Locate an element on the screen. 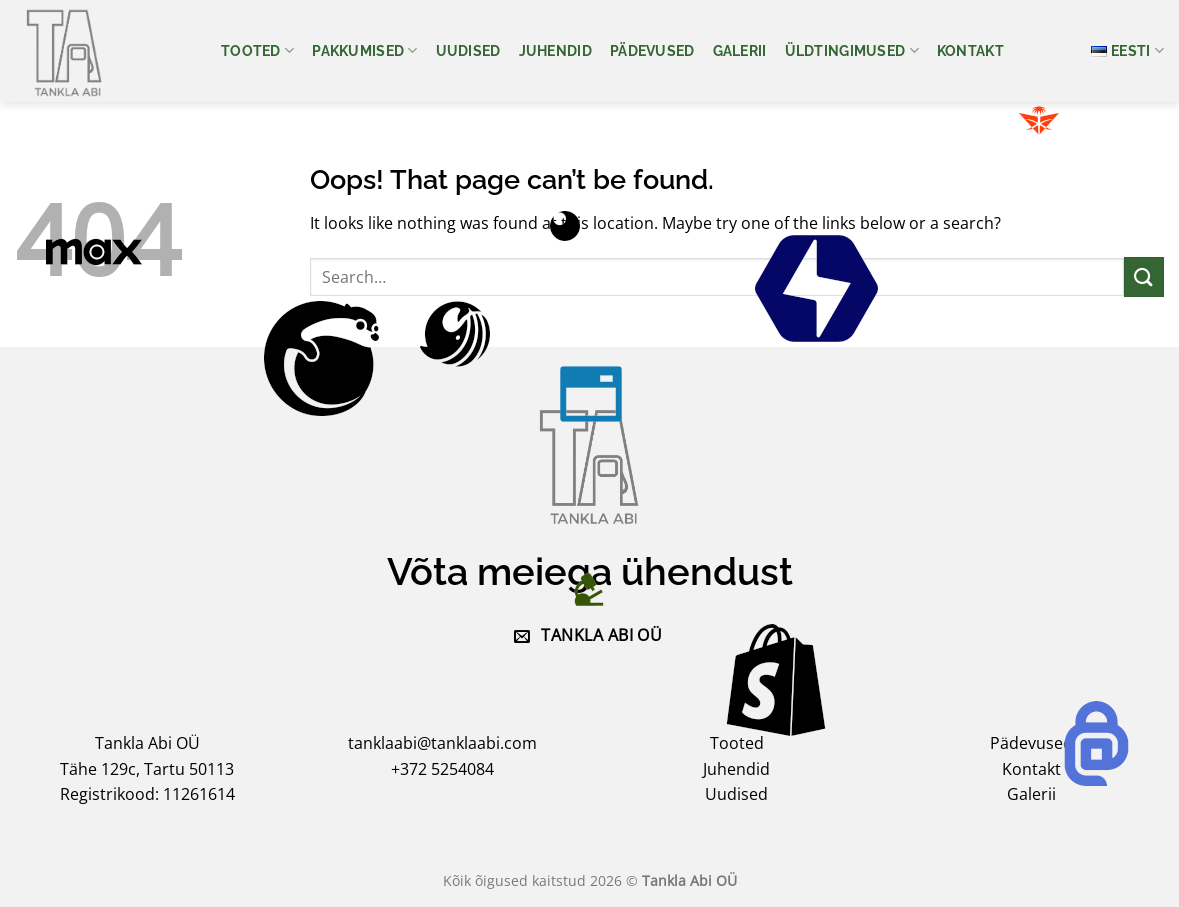 The height and width of the screenshot is (907, 1179). open a new browser window is located at coordinates (591, 394).